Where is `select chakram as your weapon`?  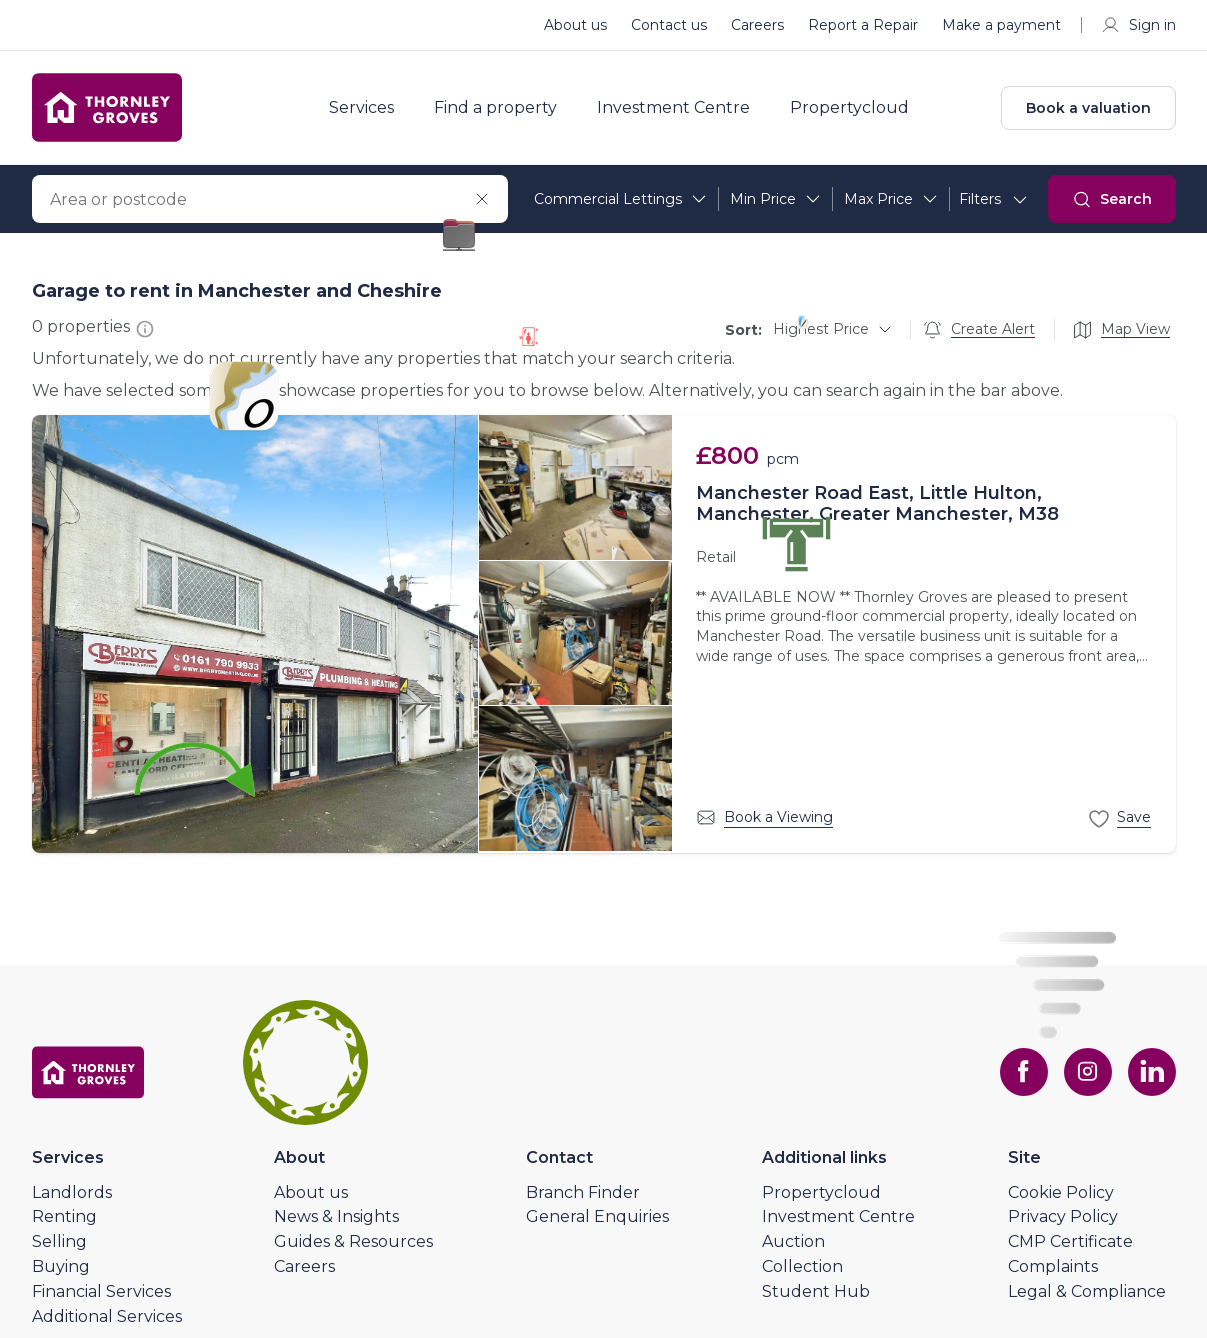
select chakram as your weapon is located at coordinates (305, 1062).